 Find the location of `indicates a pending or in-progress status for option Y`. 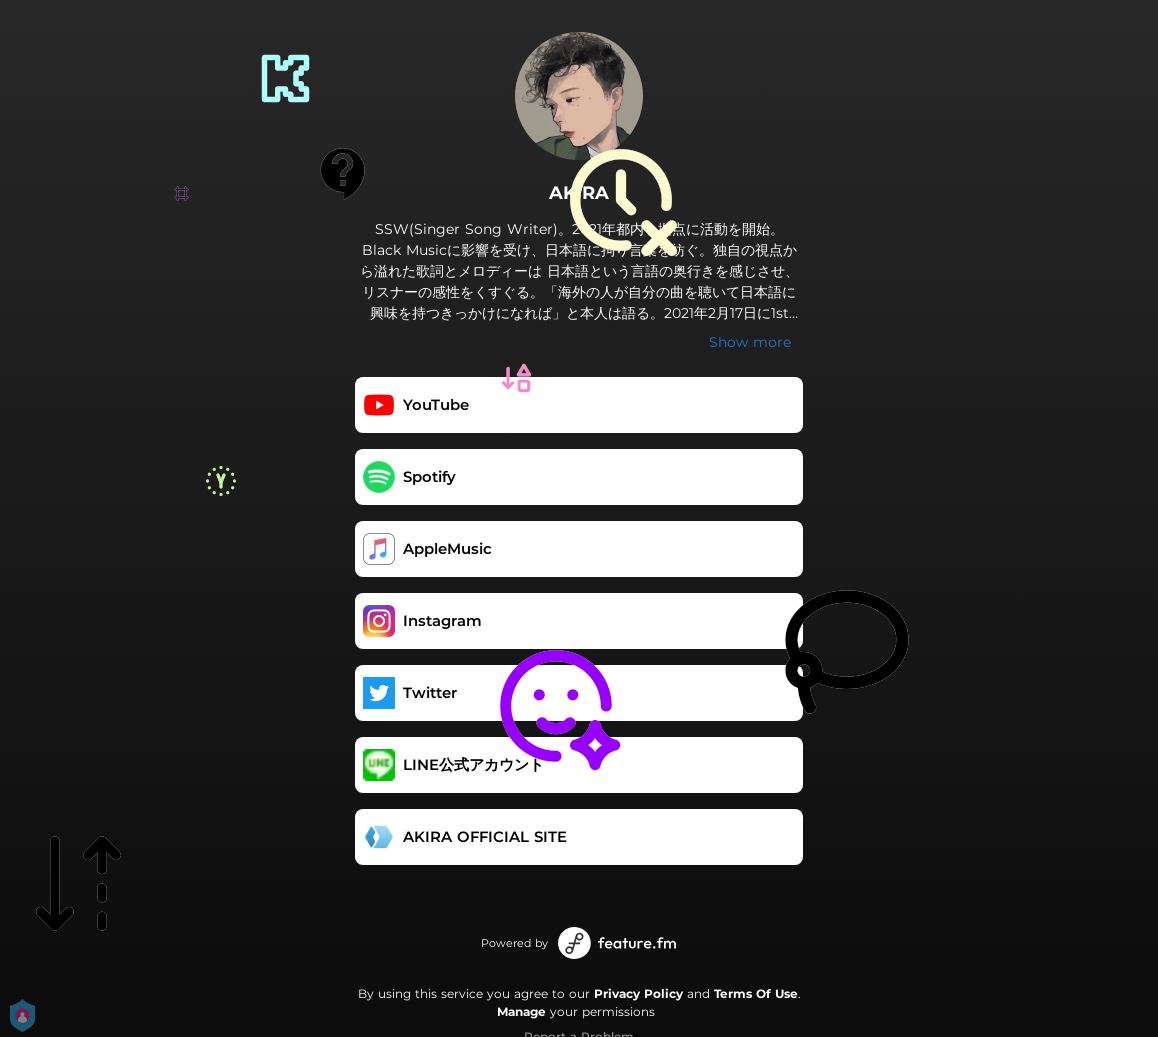

indicates a pending or in-progress status for option Y is located at coordinates (221, 481).